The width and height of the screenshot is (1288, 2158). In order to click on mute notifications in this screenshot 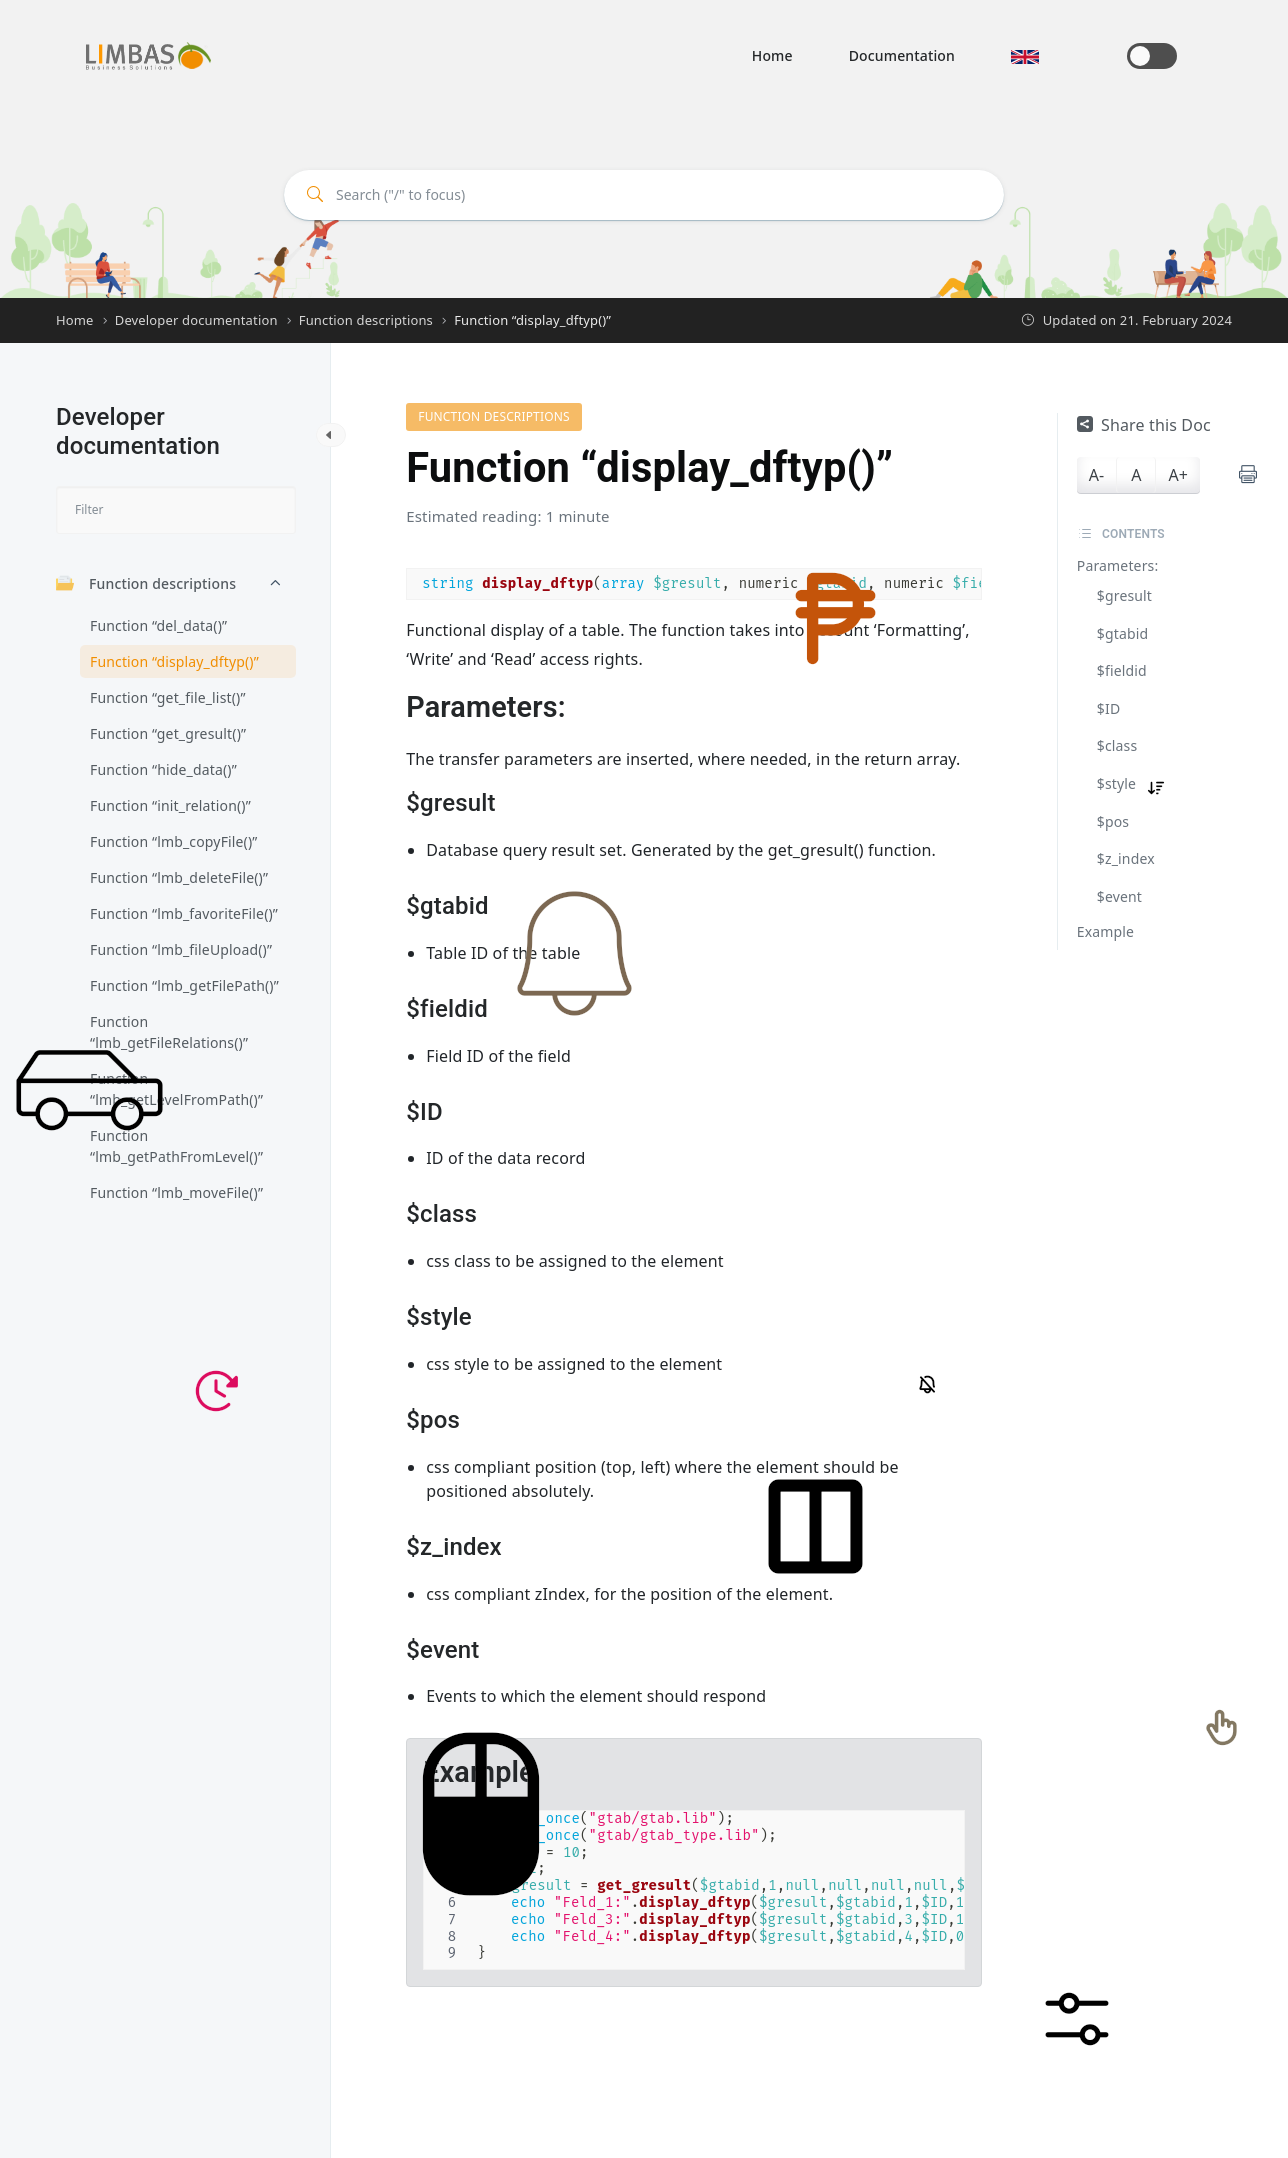, I will do `click(927, 1384)`.